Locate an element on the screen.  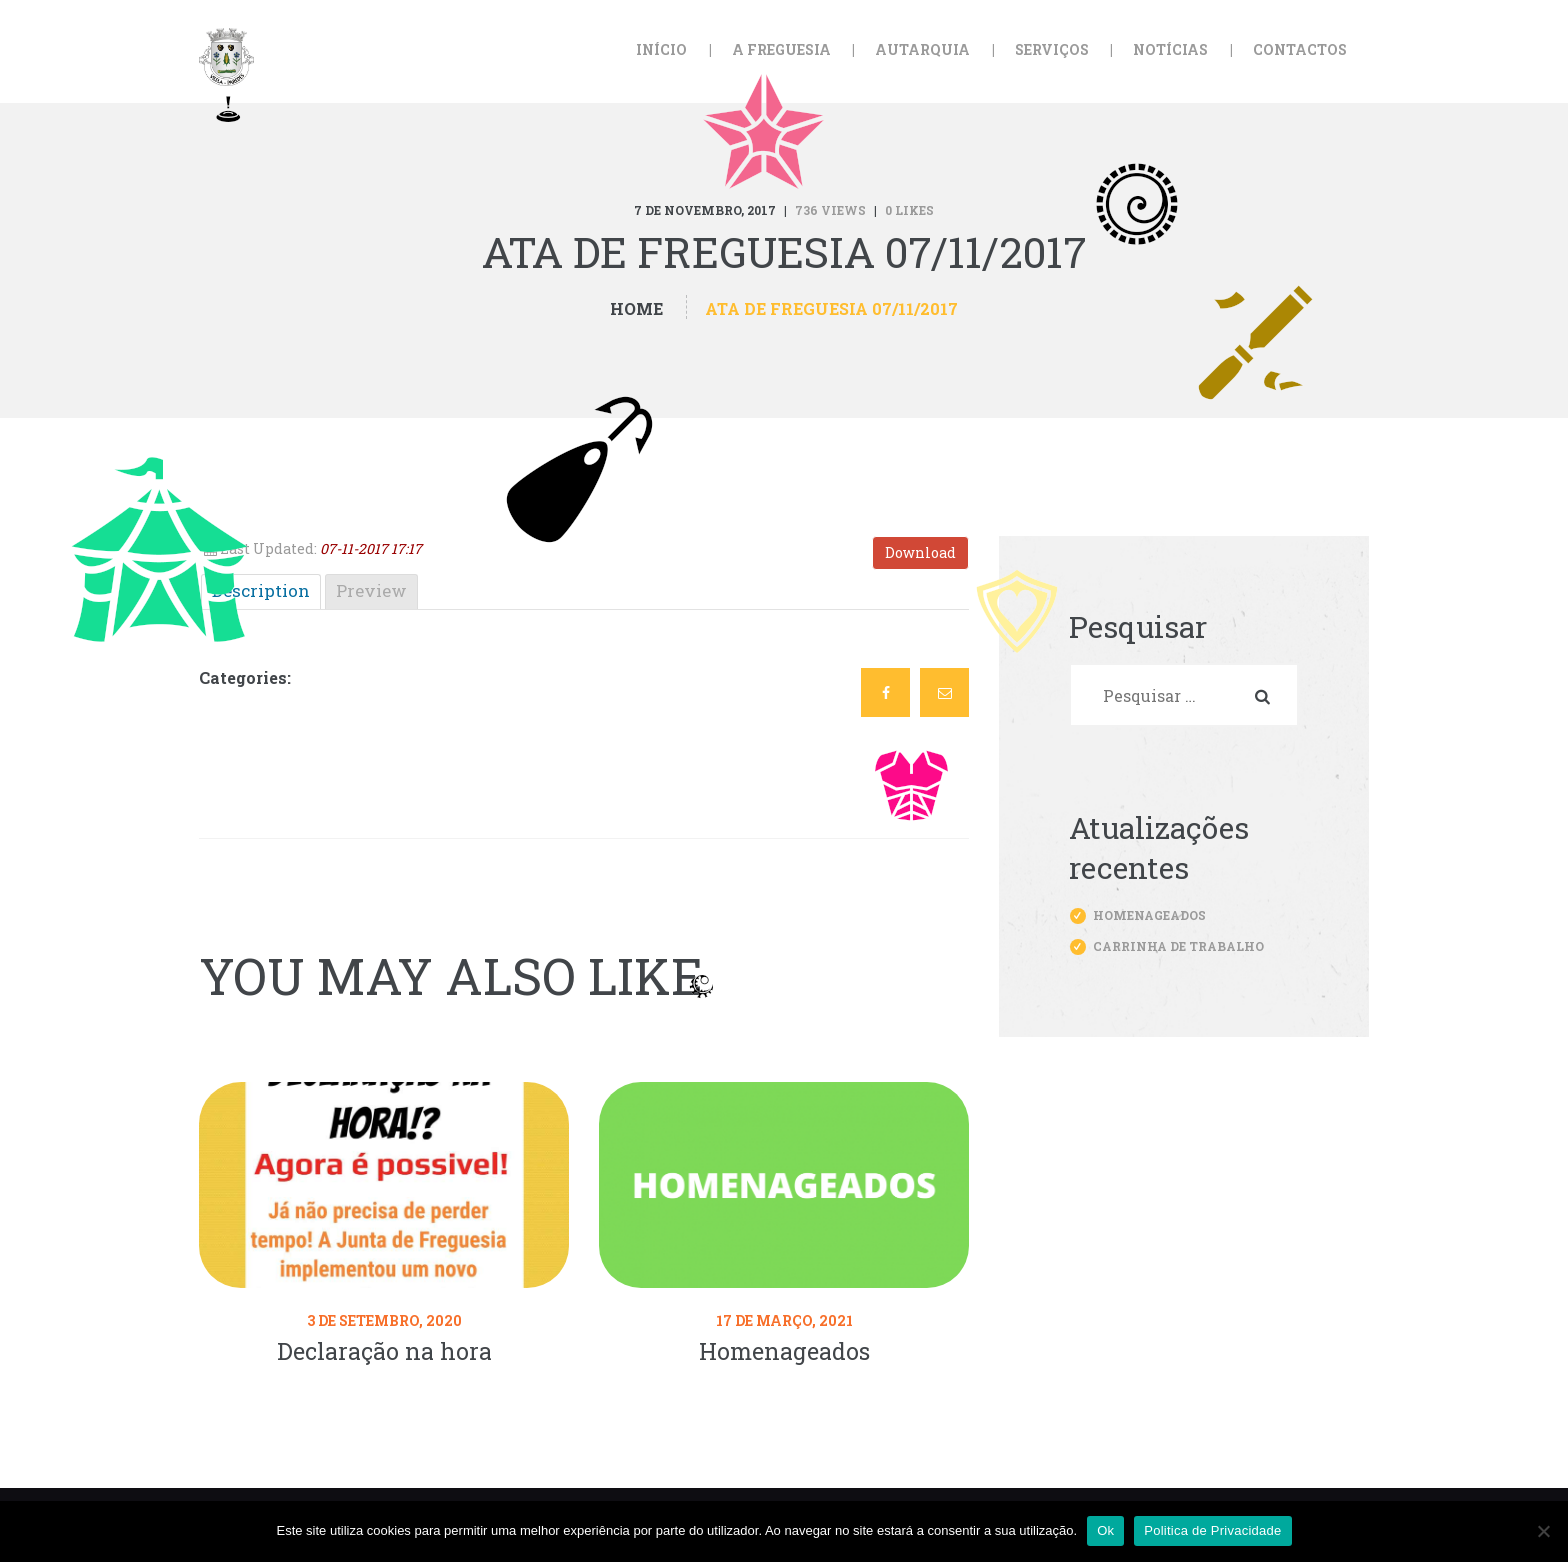
fishing lure or tackle equipment in a game inventory is located at coordinates (579, 469).